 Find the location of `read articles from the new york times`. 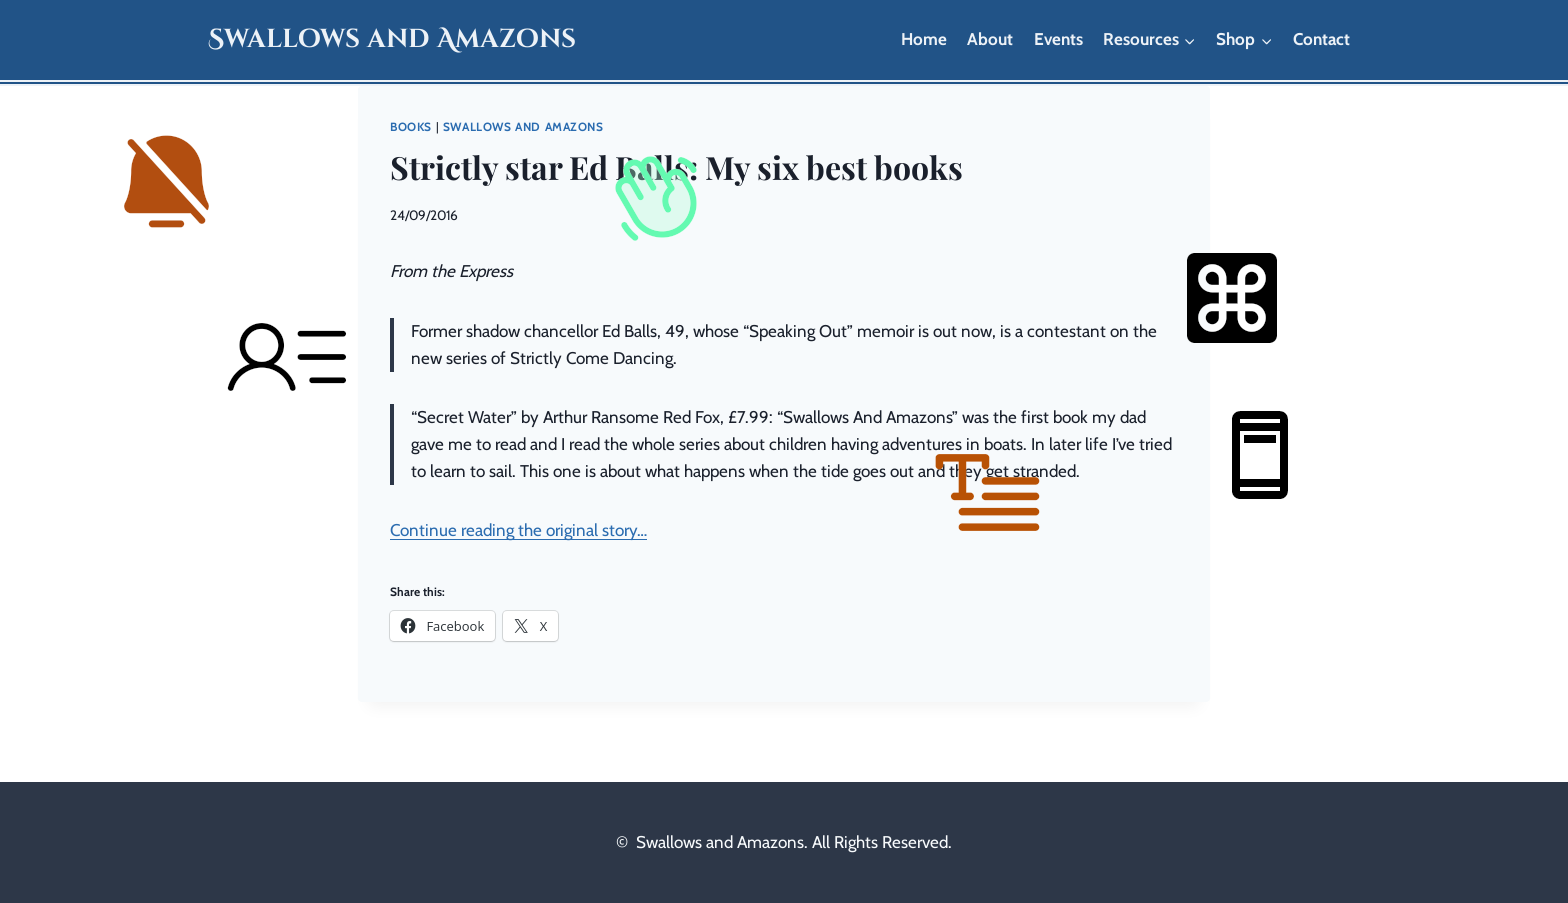

read articles from the new york times is located at coordinates (985, 492).